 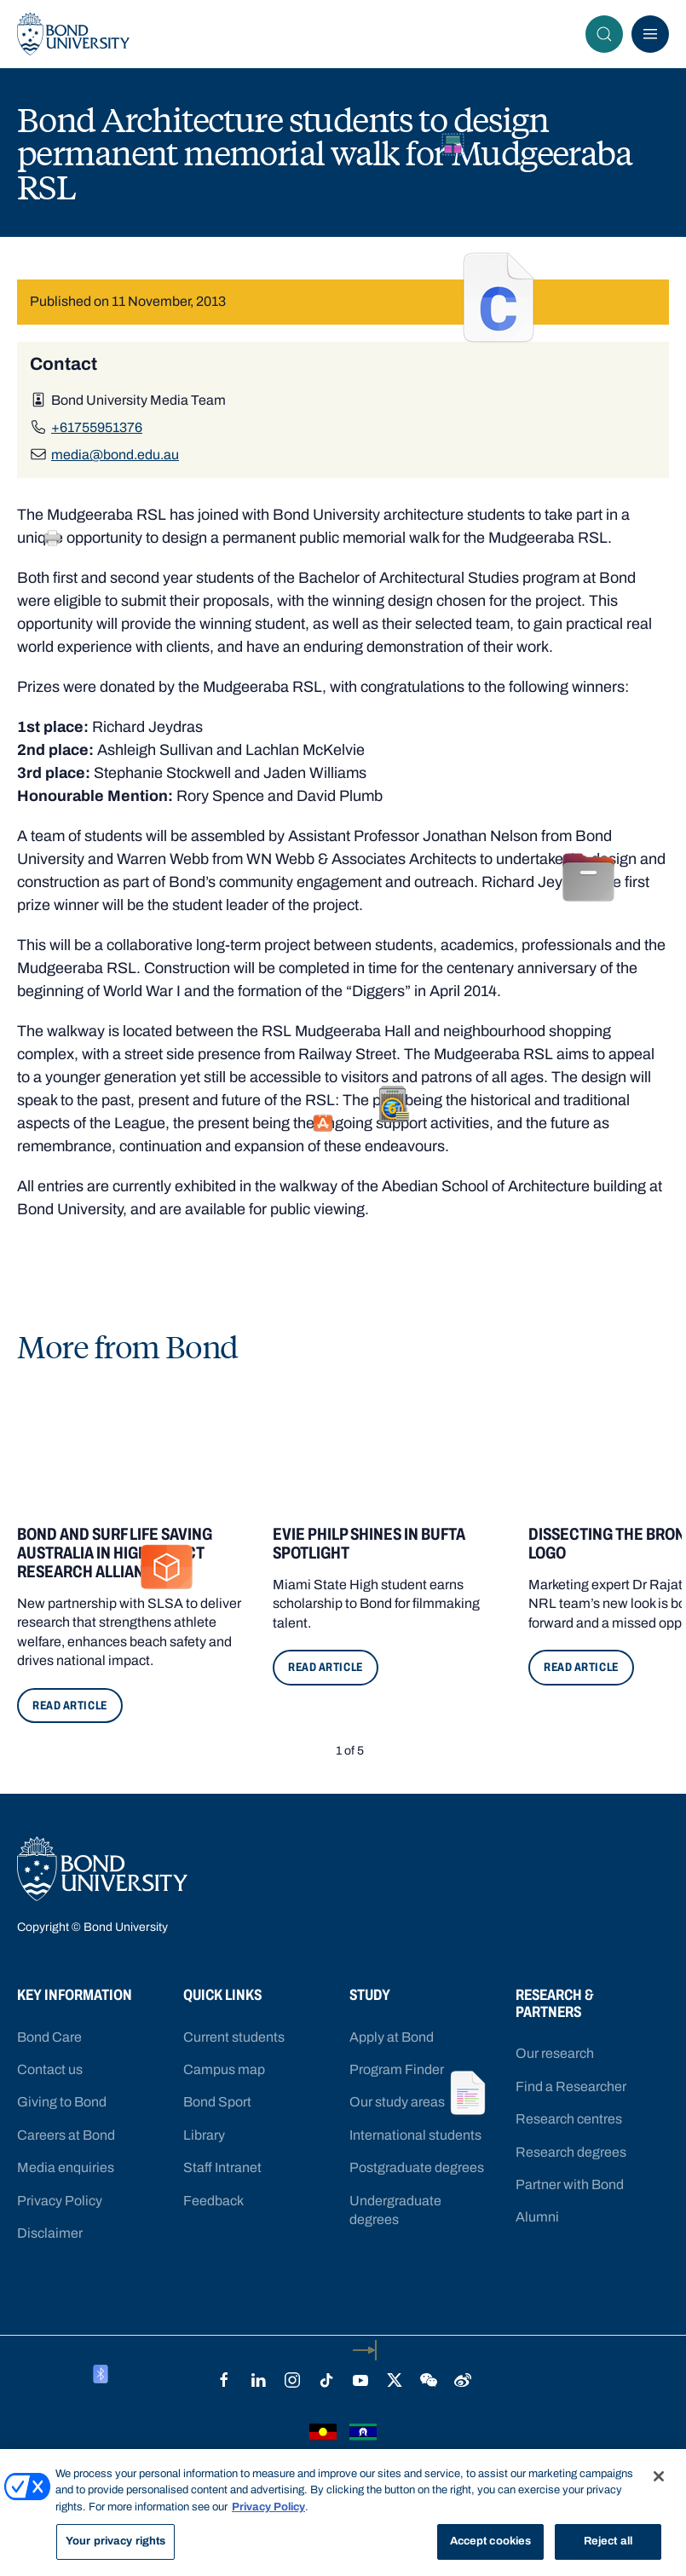 What do you see at coordinates (453, 144) in the screenshot?
I see `select all items in the current view` at bounding box center [453, 144].